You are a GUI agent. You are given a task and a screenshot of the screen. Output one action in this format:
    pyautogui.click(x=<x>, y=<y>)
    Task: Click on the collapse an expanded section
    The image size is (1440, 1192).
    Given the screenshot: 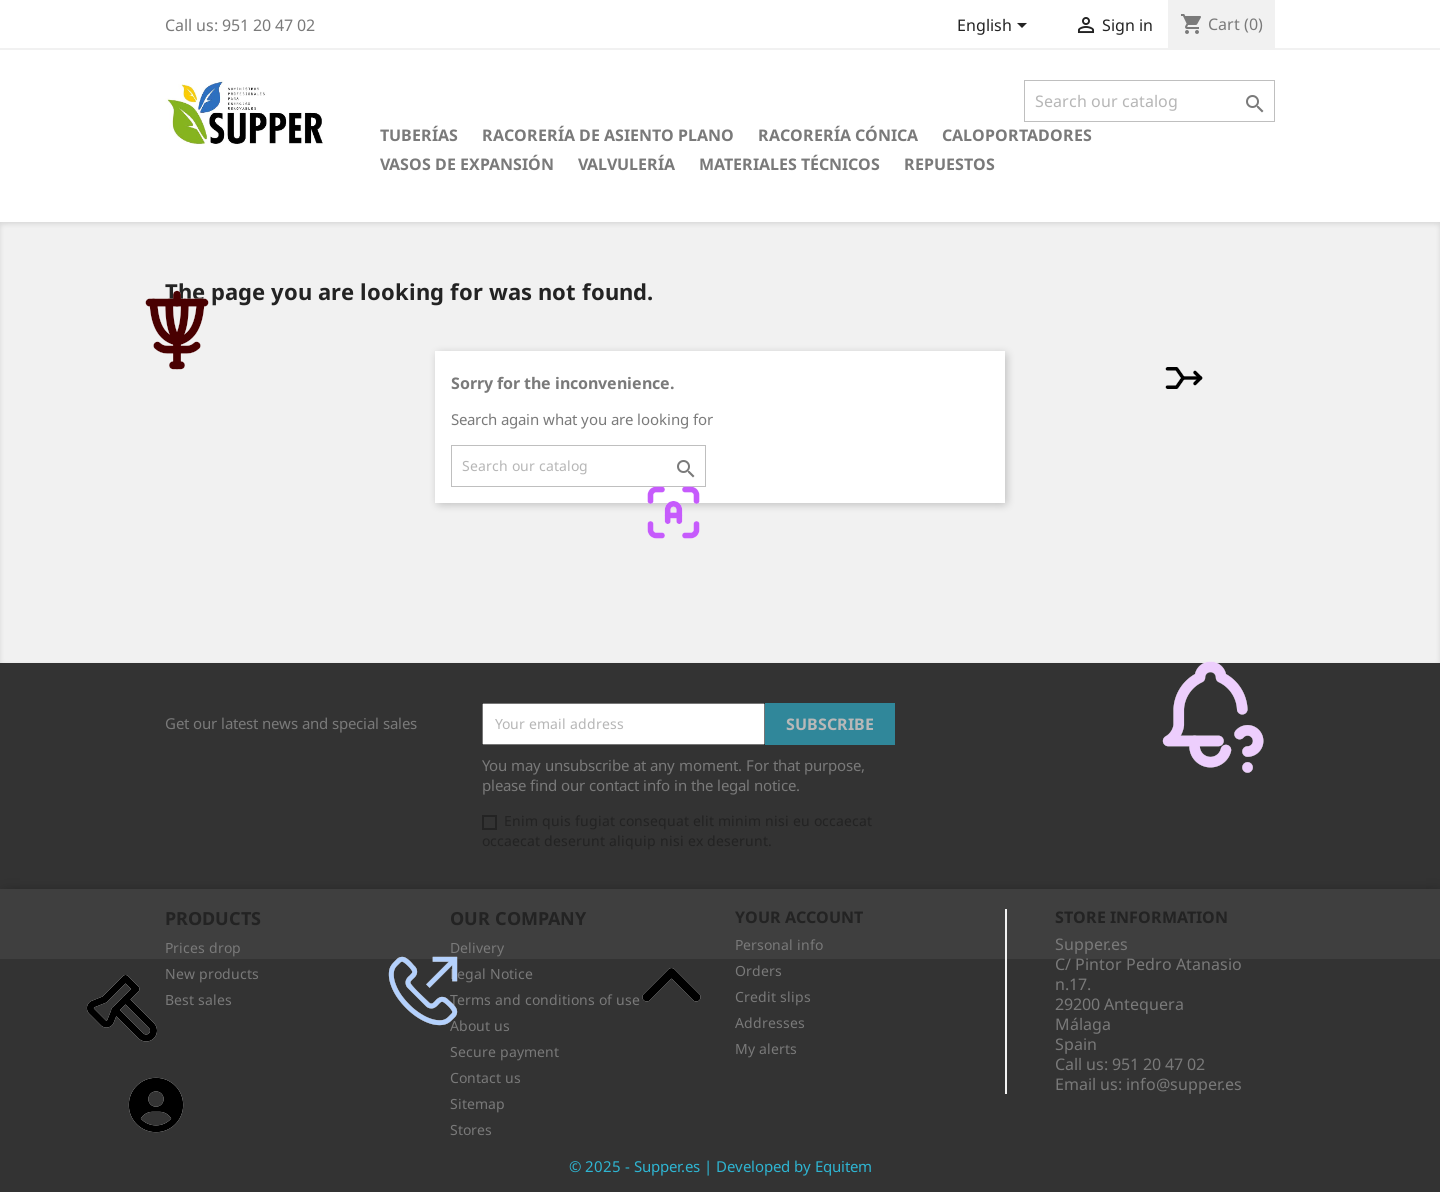 What is the action you would take?
    pyautogui.click(x=671, y=985)
    